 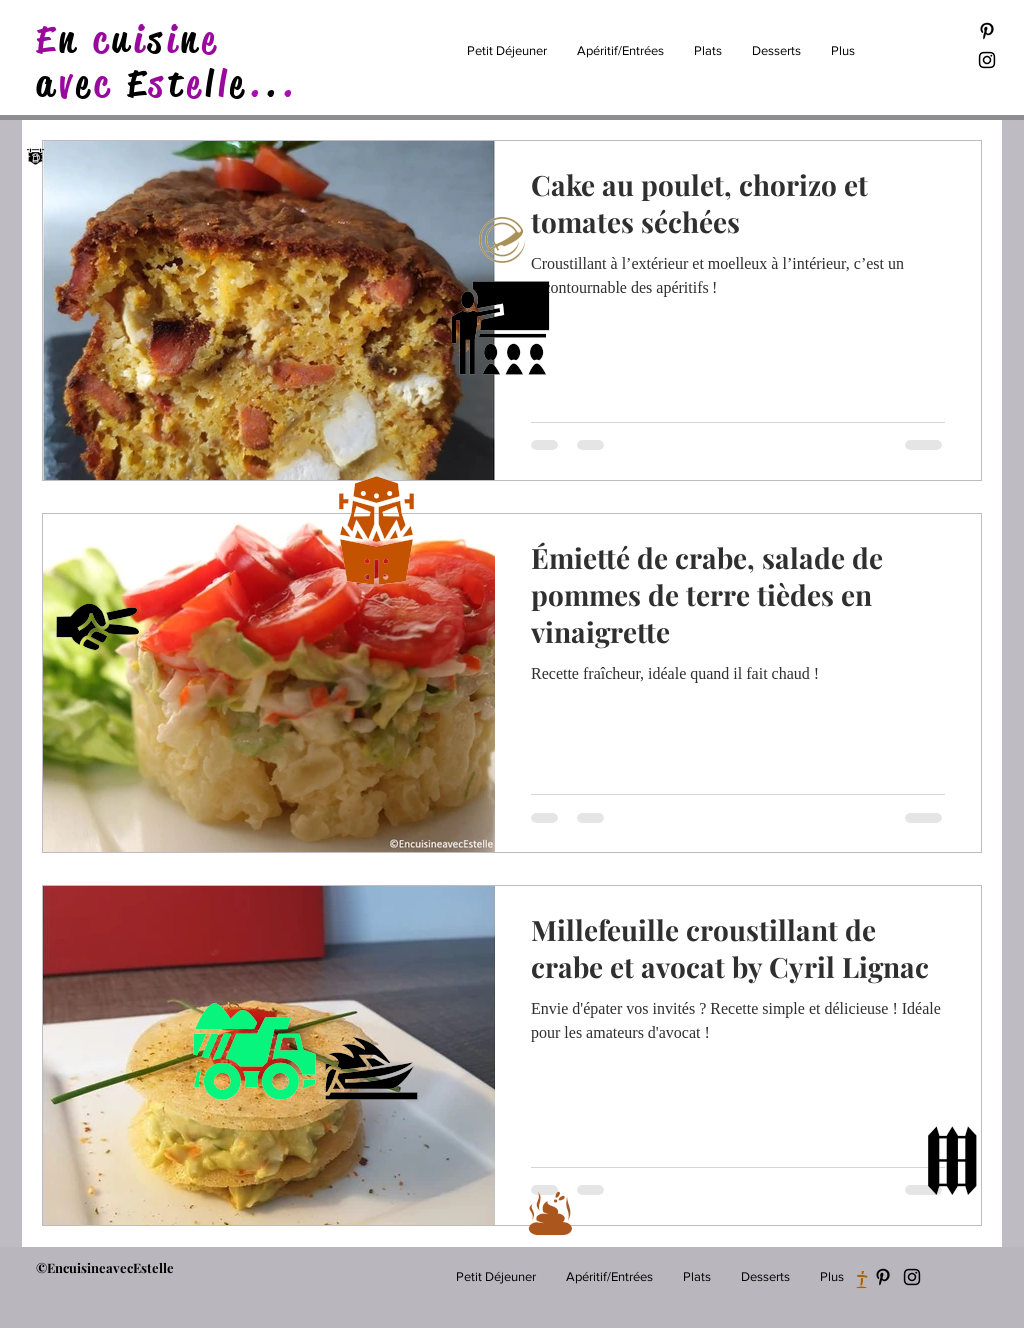 I want to click on mining truck or haul truck used in resource extraction games, so click(x=254, y=1051).